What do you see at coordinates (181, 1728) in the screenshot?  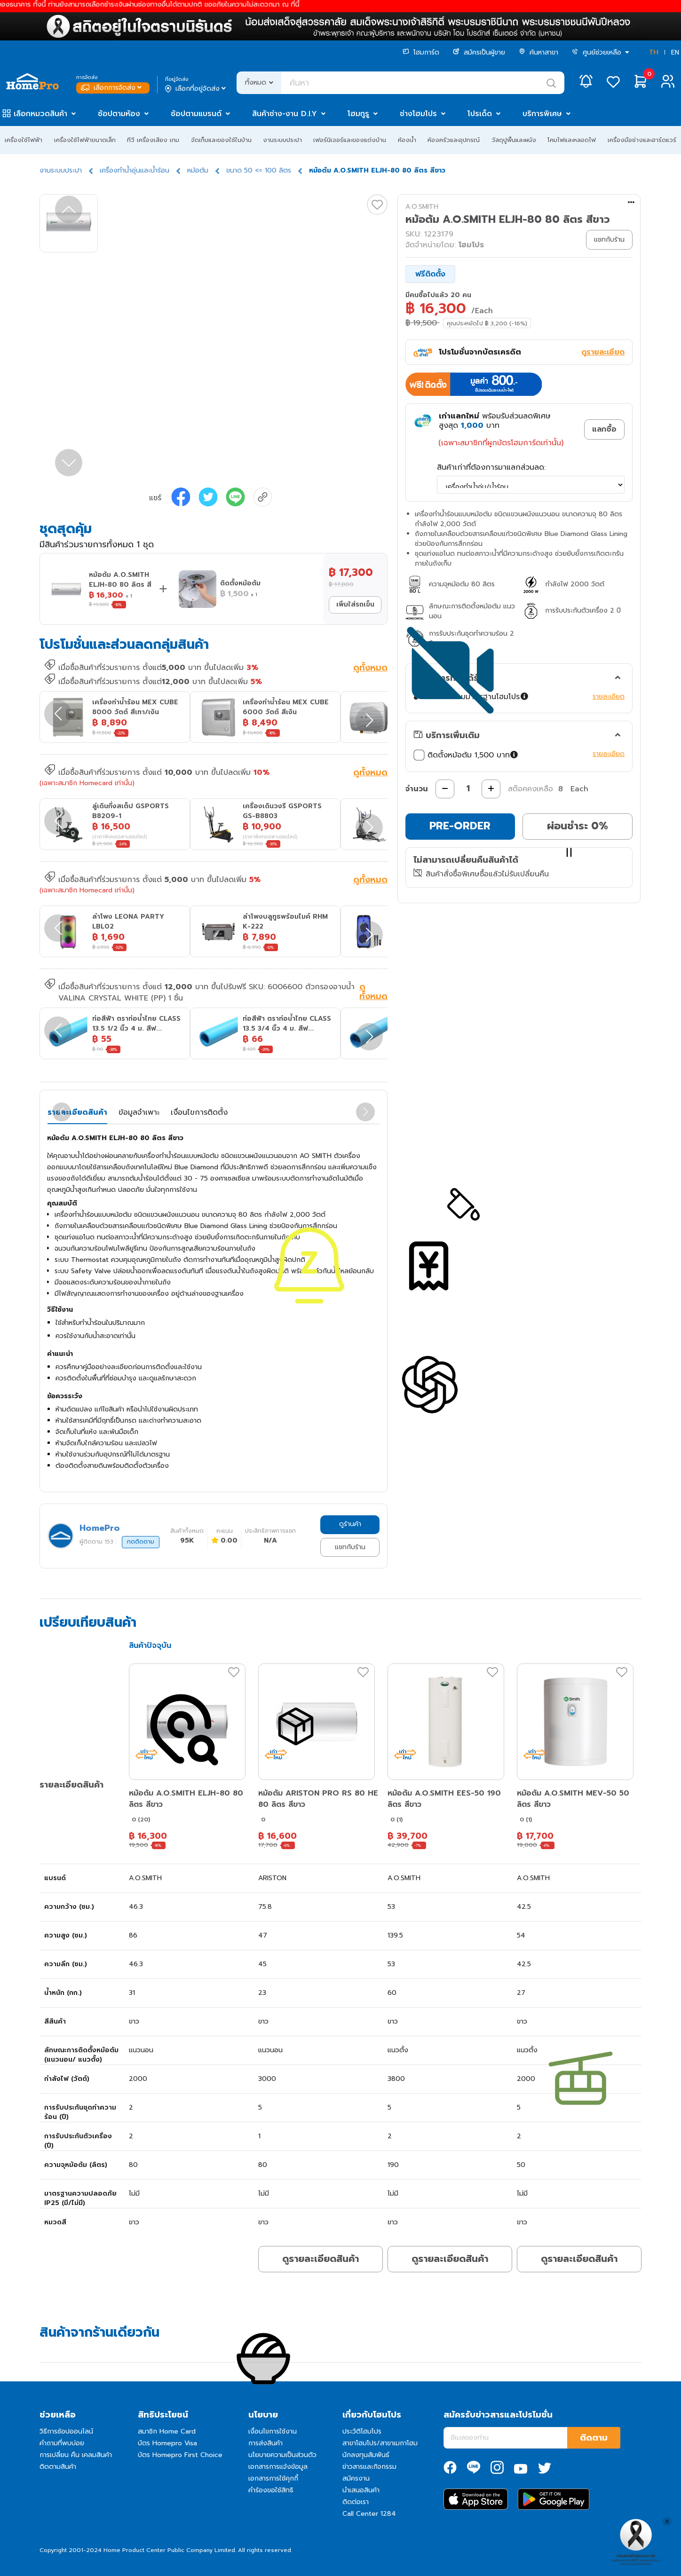 I see `search for a location on the map` at bounding box center [181, 1728].